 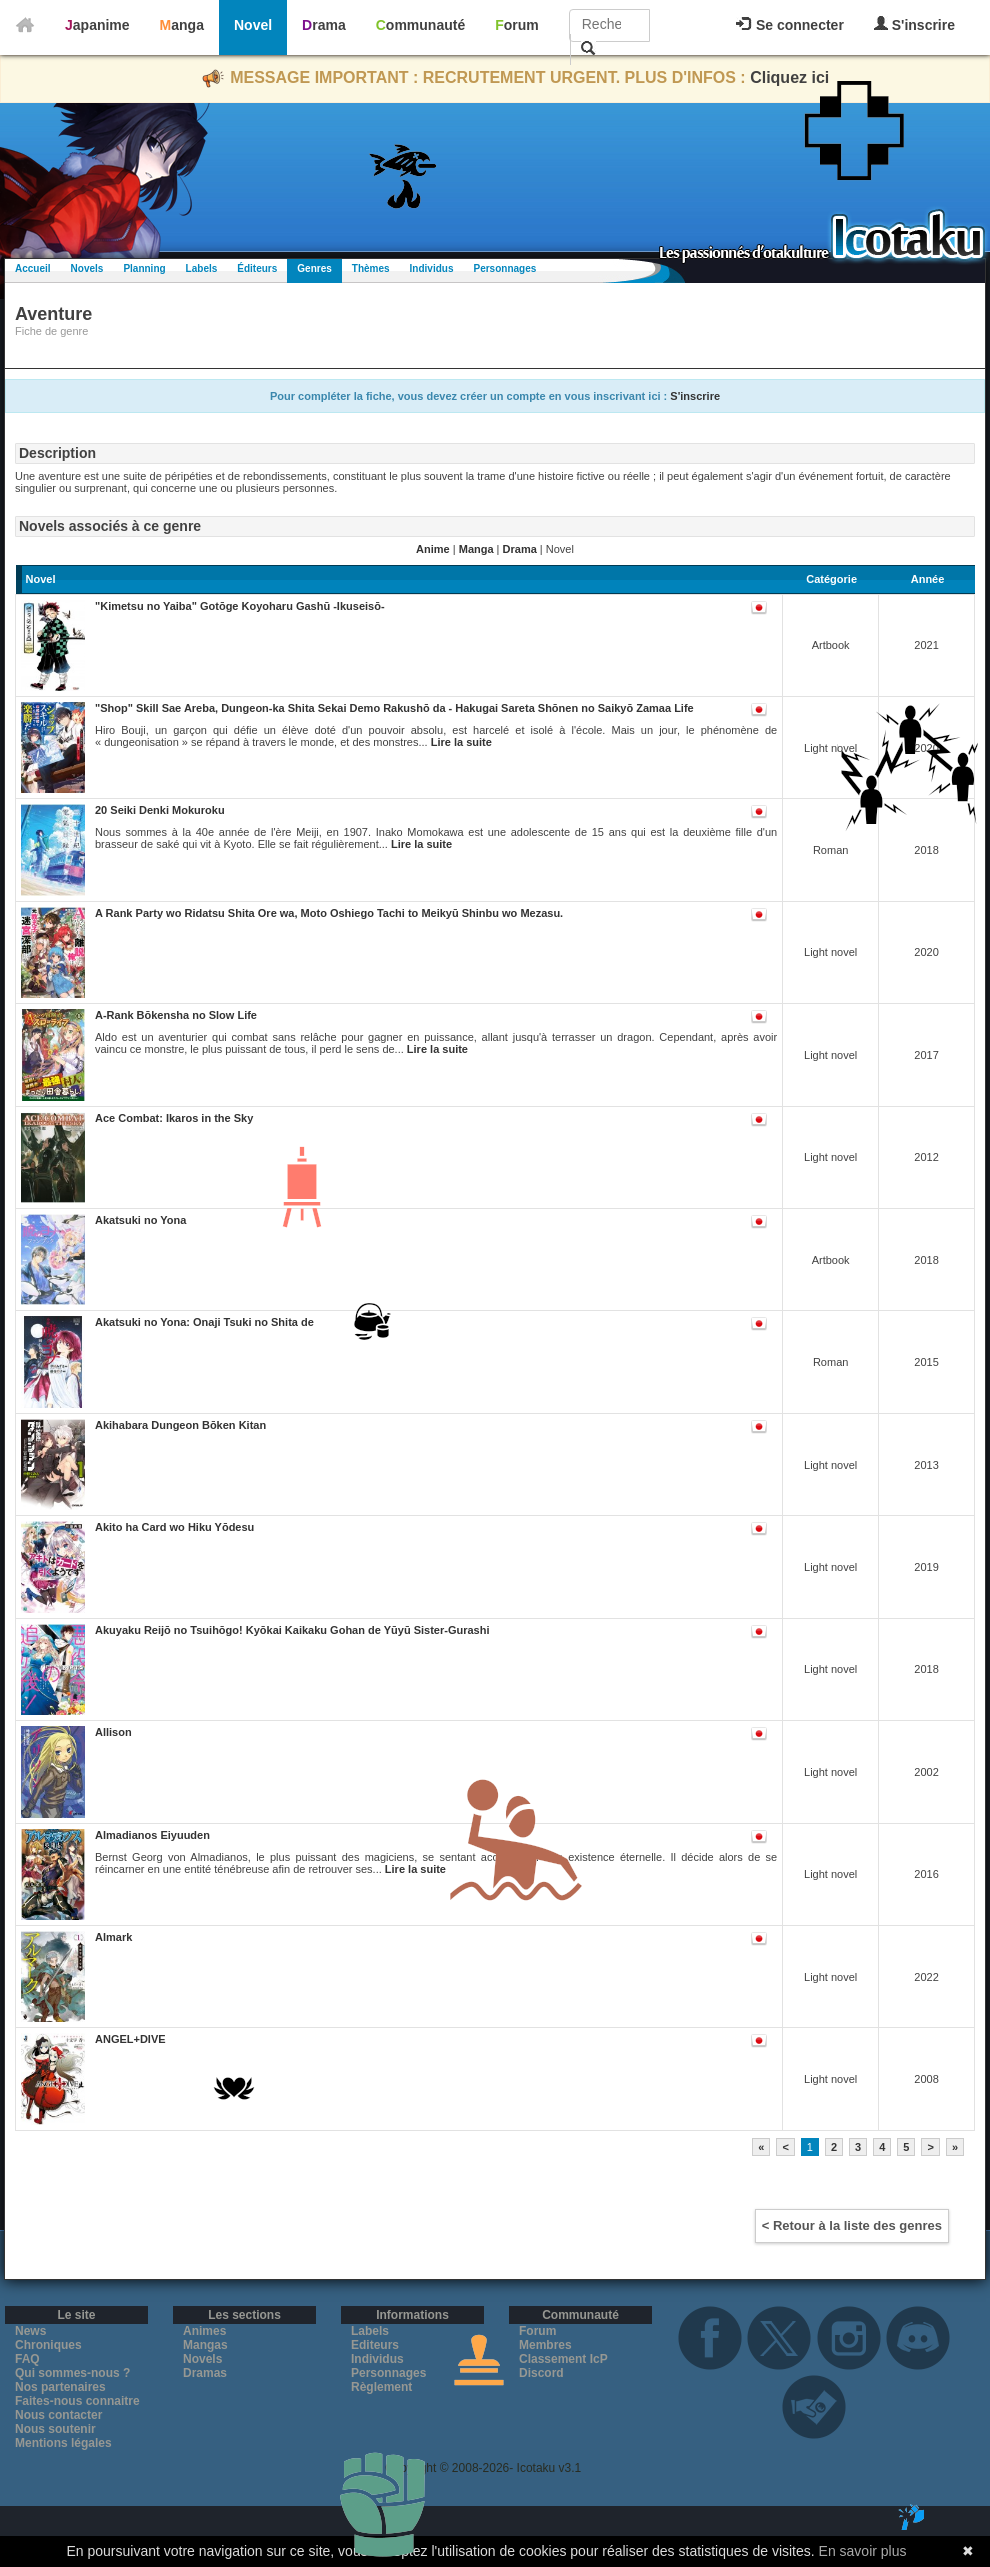 I want to click on indicates a broken or damaged weapon, so click(x=910, y=2516).